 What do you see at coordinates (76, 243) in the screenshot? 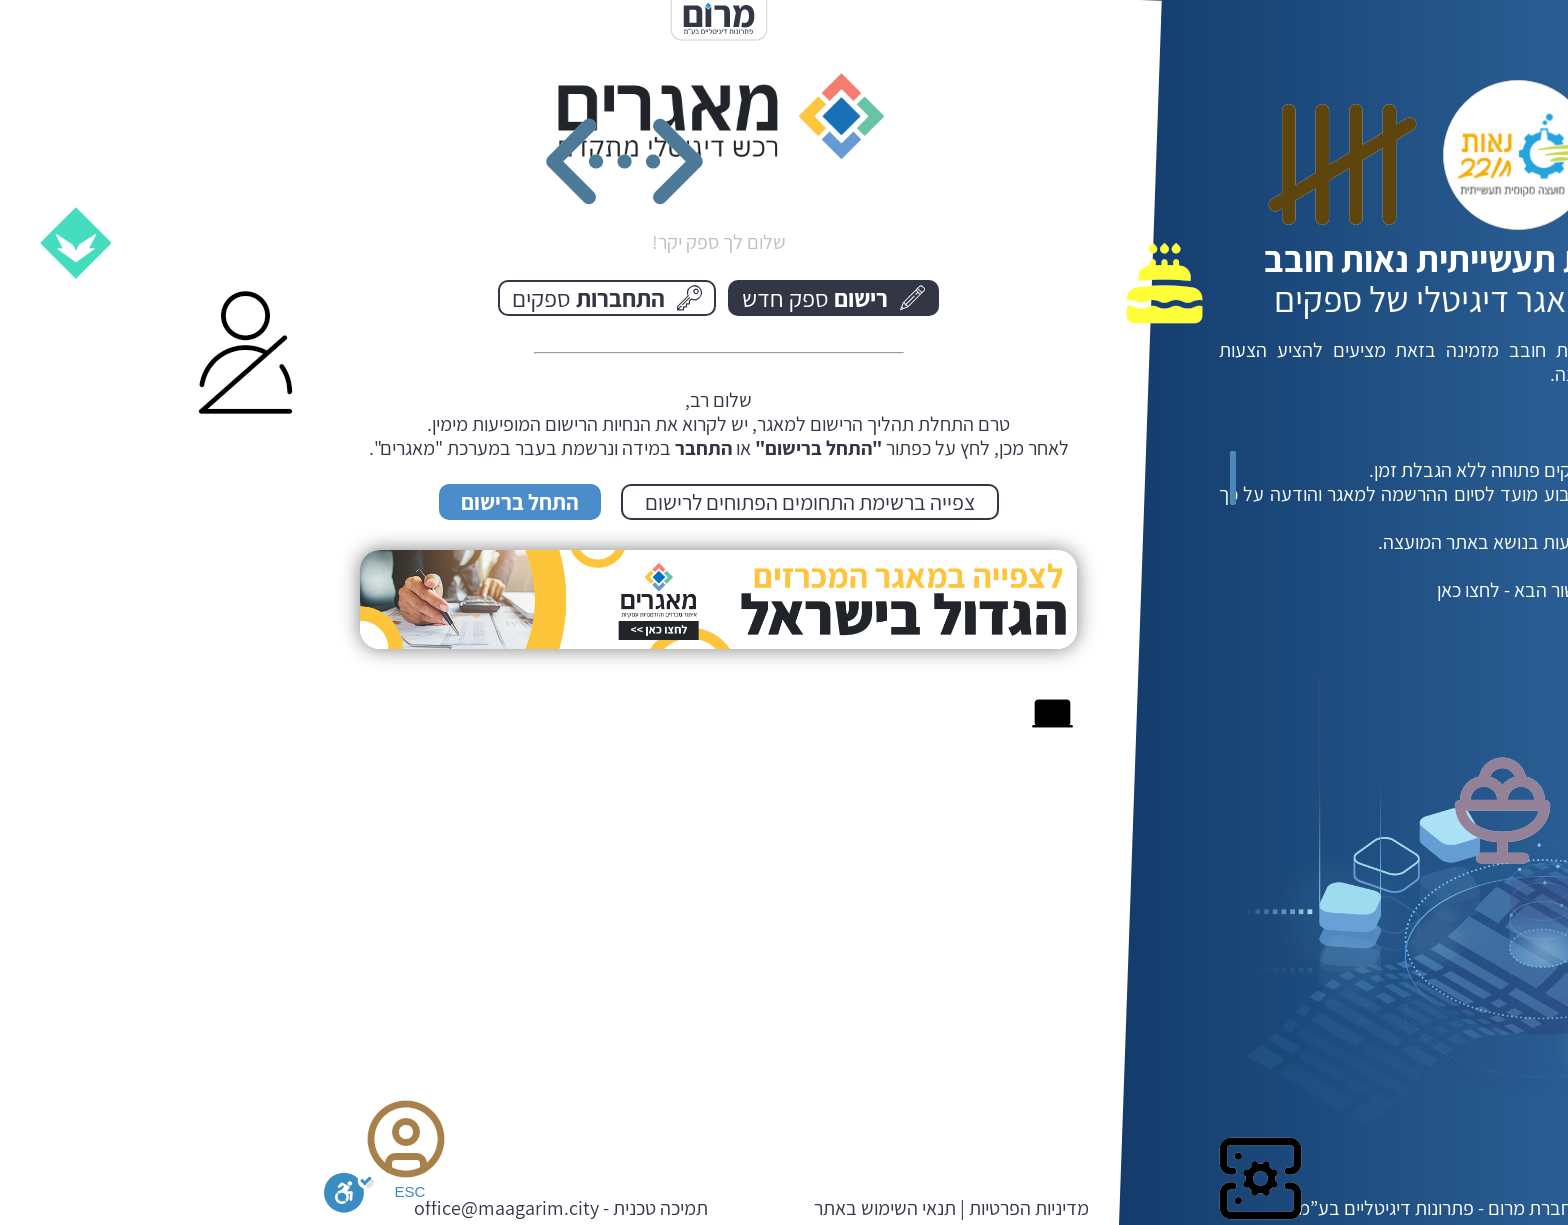
I see `discord hypesquad house of balance badge` at bounding box center [76, 243].